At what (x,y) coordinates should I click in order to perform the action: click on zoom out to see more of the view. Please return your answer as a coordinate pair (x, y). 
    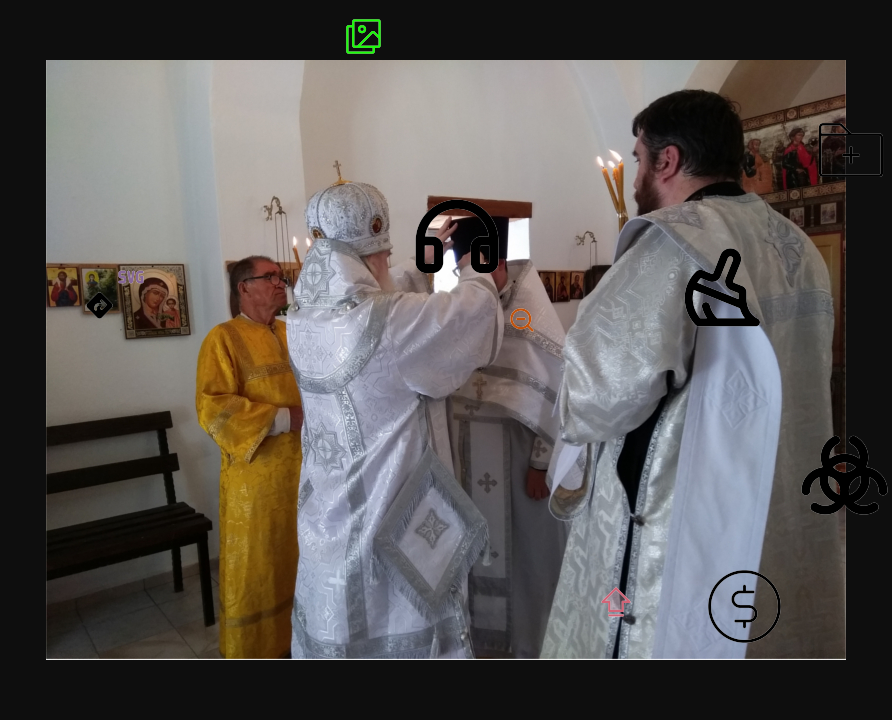
    Looking at the image, I should click on (522, 320).